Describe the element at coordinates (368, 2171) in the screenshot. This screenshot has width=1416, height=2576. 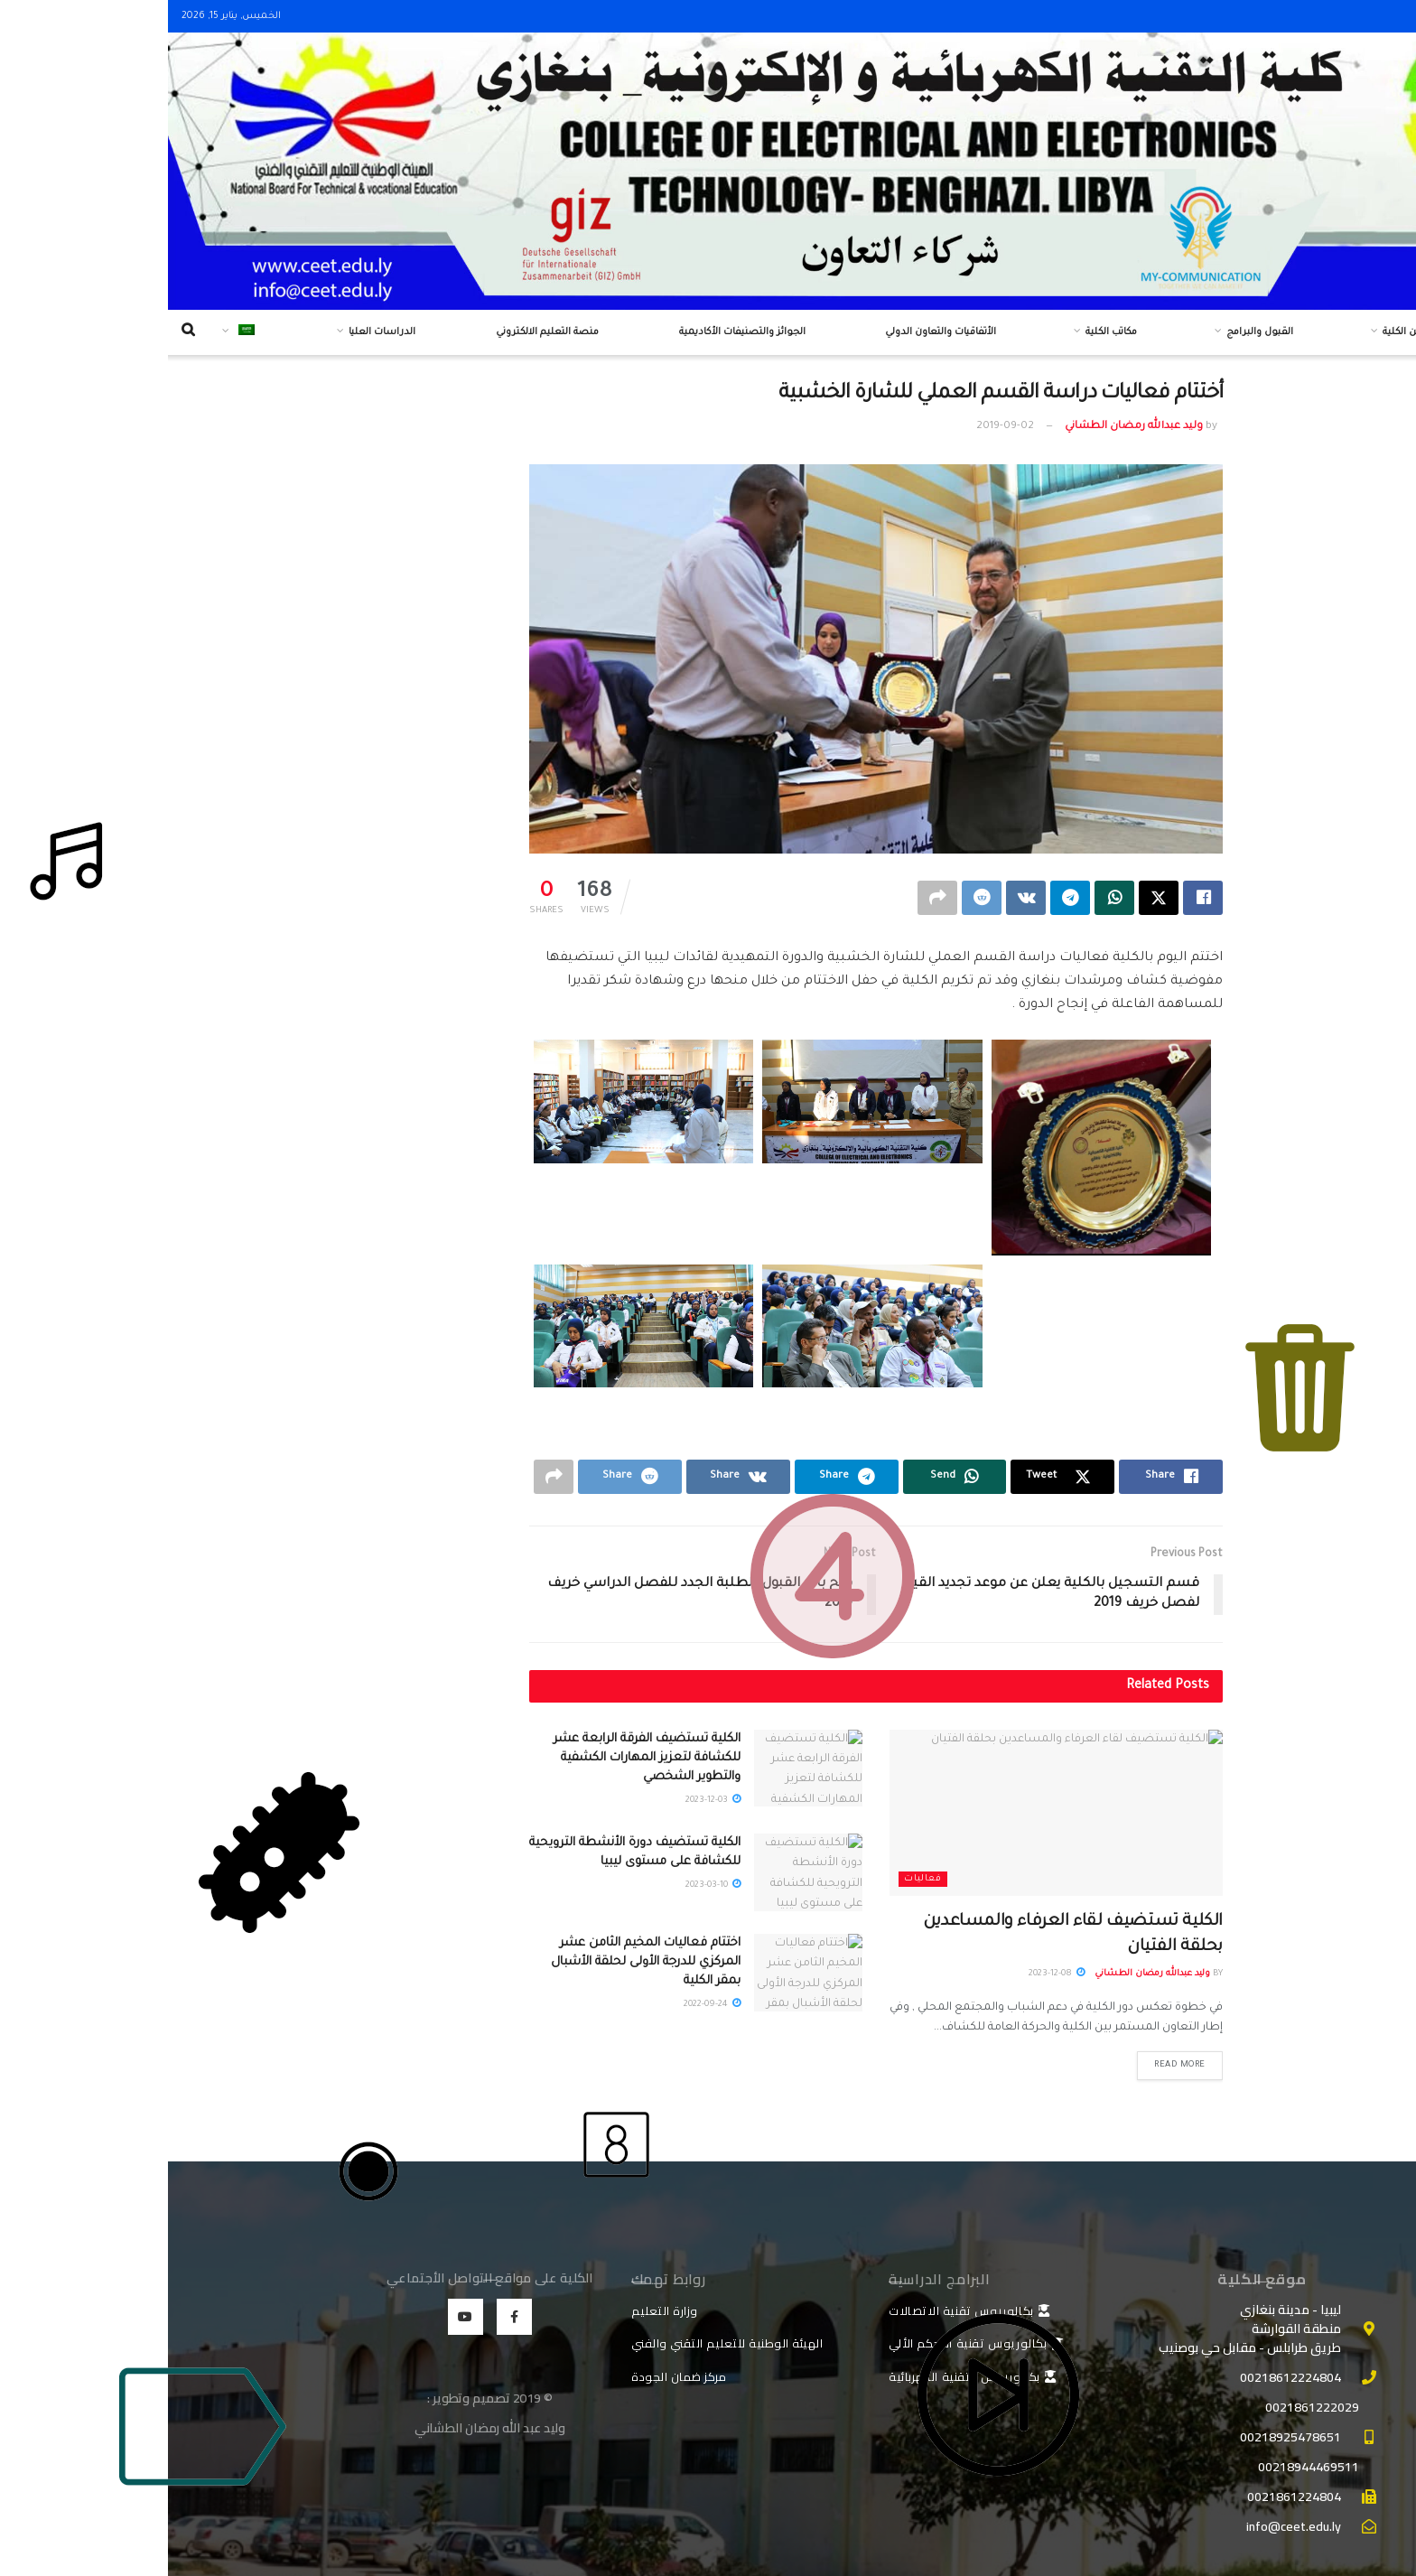
I see `start recording audio or video` at that location.